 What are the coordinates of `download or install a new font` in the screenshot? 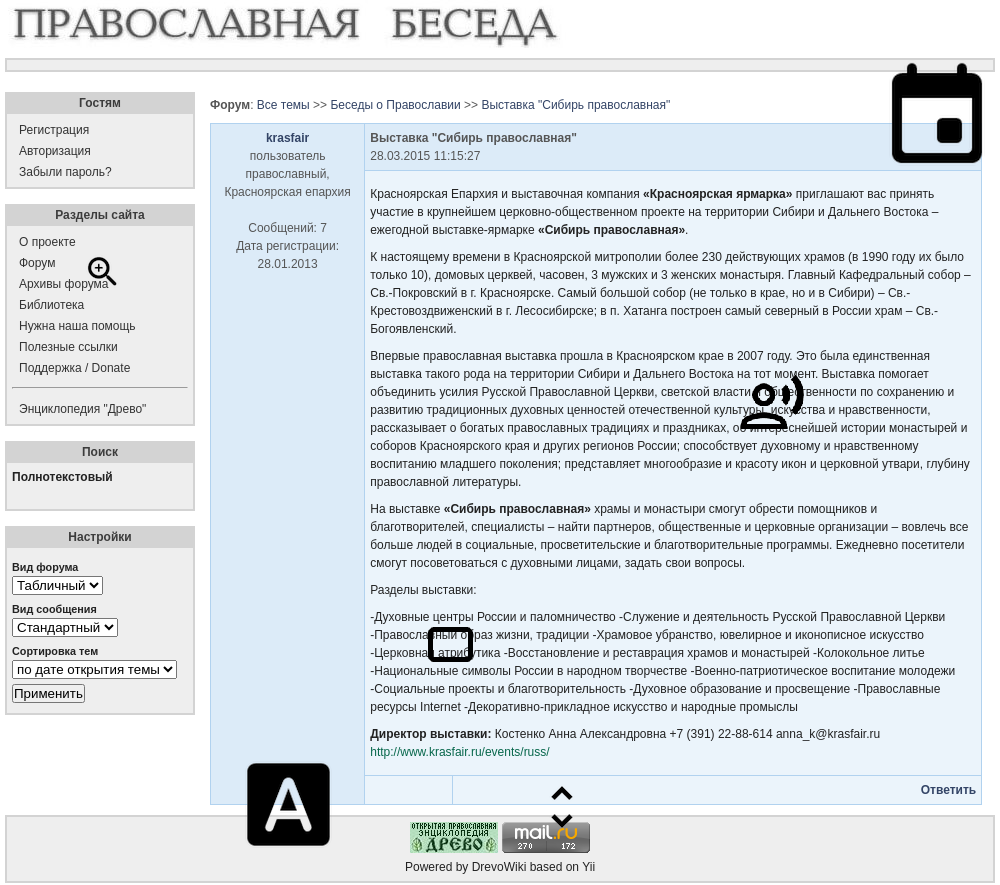 It's located at (288, 804).